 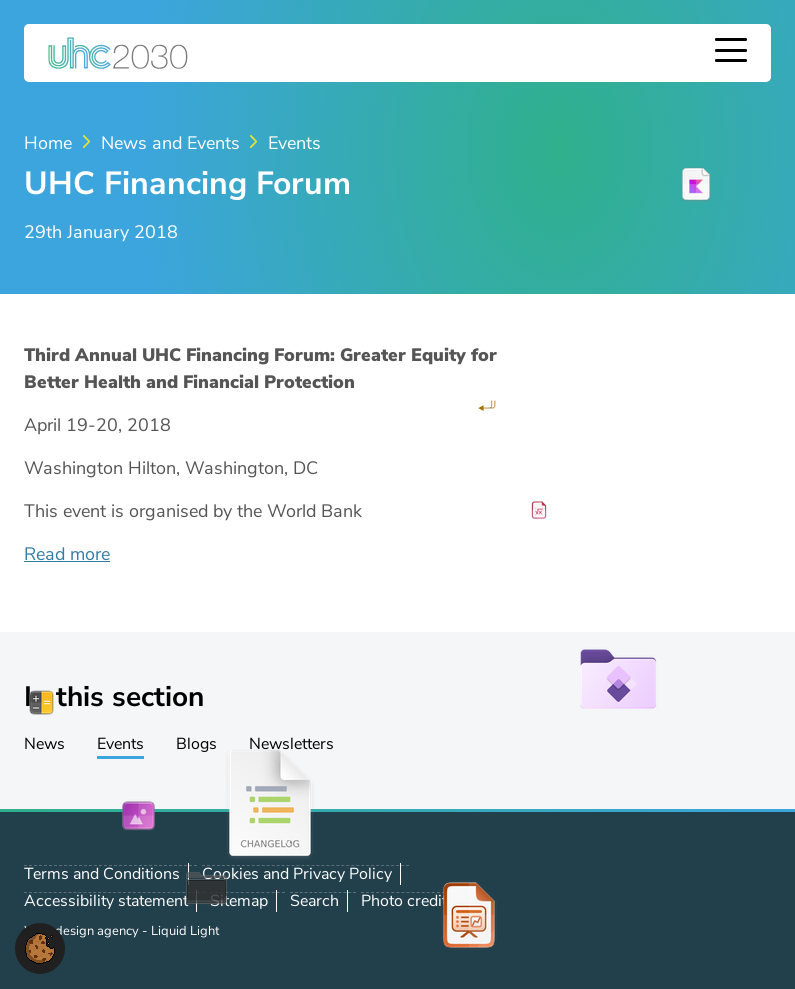 What do you see at coordinates (469, 915) in the screenshot?
I see `libreoffice impress presentation file` at bounding box center [469, 915].